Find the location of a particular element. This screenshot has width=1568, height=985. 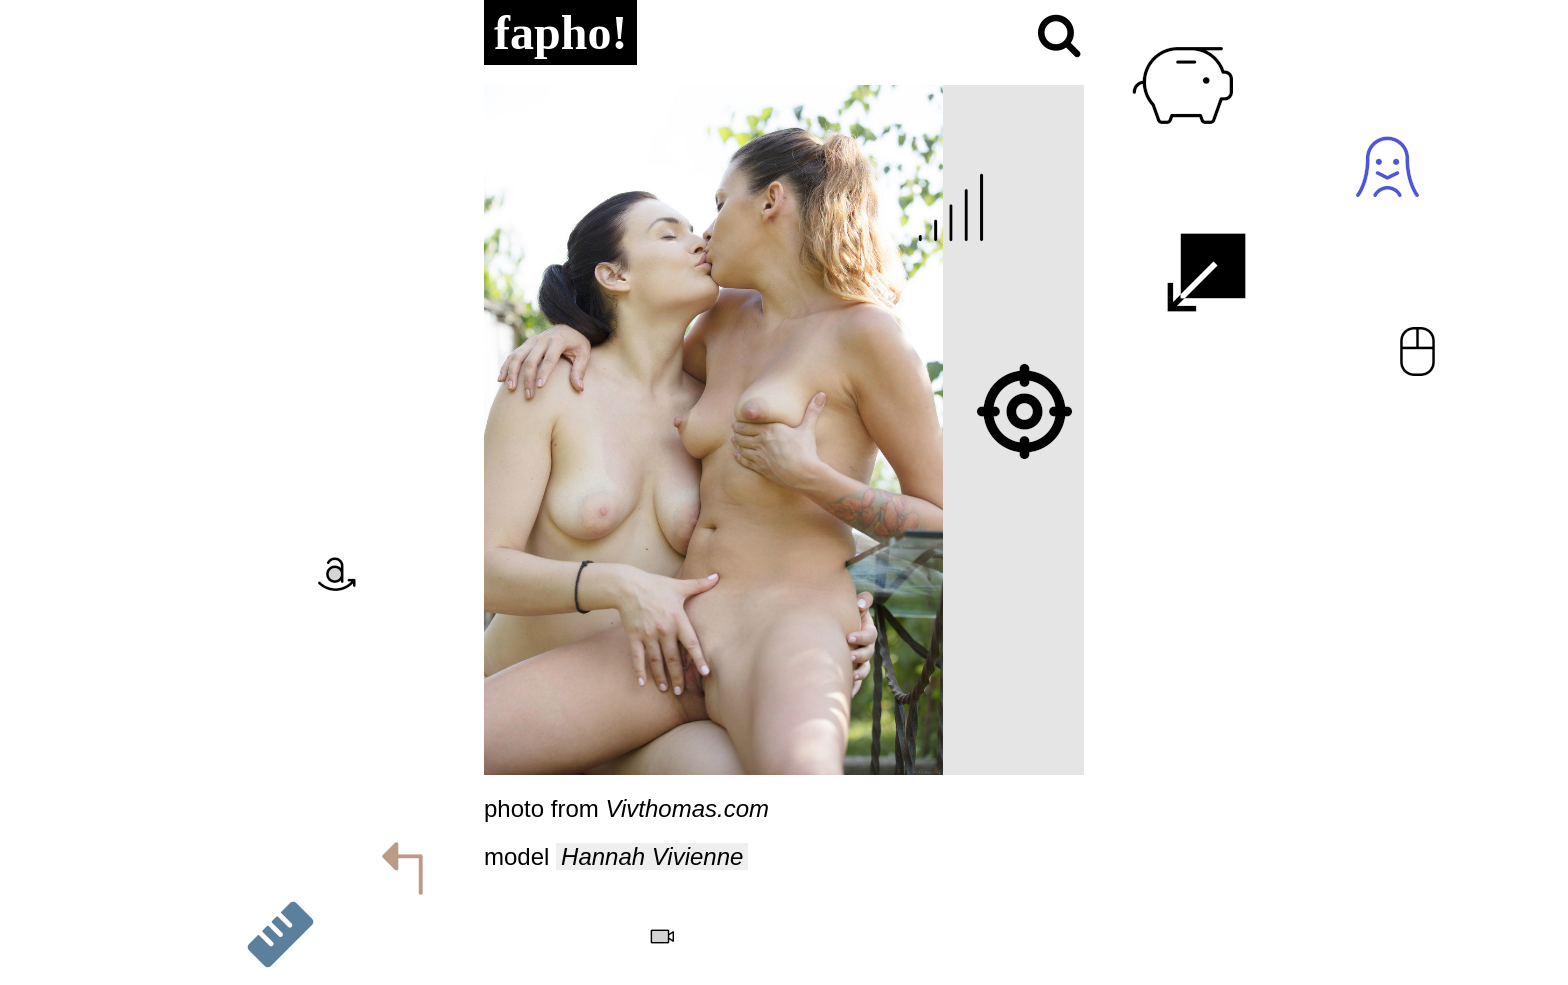

access measurement tools is located at coordinates (280, 934).